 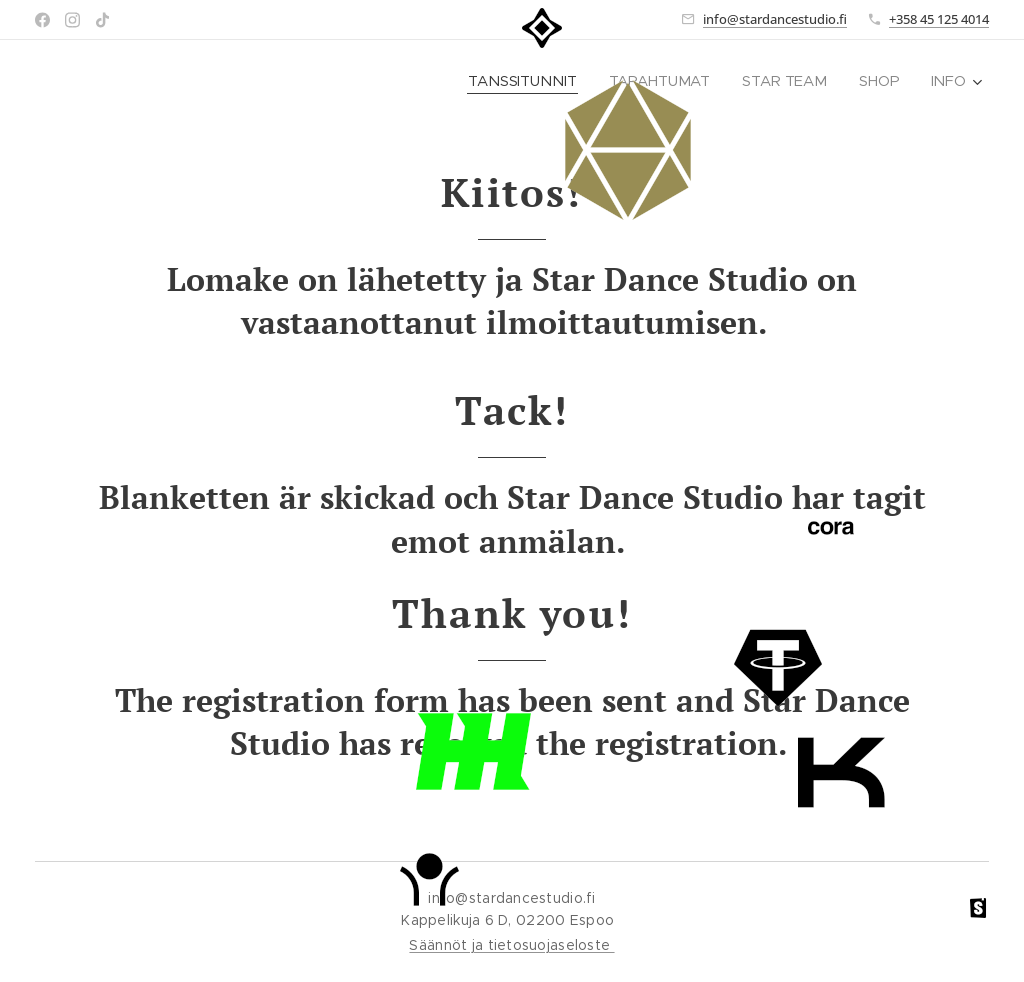 What do you see at coordinates (841, 772) in the screenshot?
I see `keenetic brand logo` at bounding box center [841, 772].